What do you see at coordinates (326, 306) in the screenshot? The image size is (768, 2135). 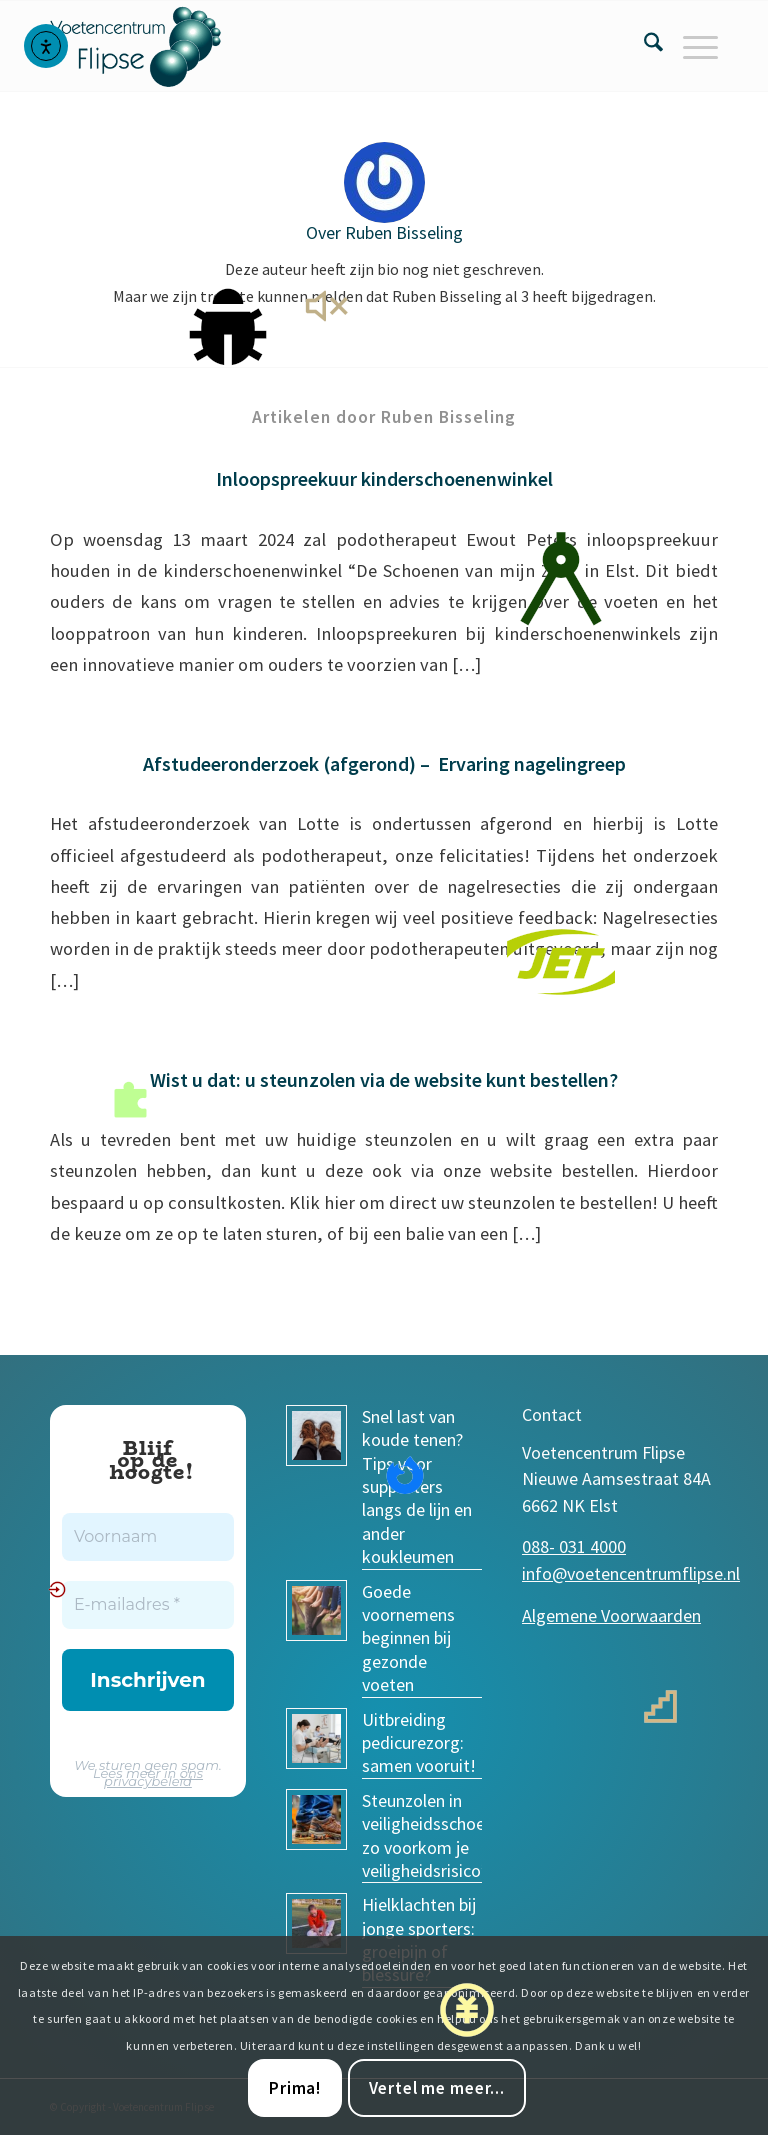 I see `mute audio or sound` at bounding box center [326, 306].